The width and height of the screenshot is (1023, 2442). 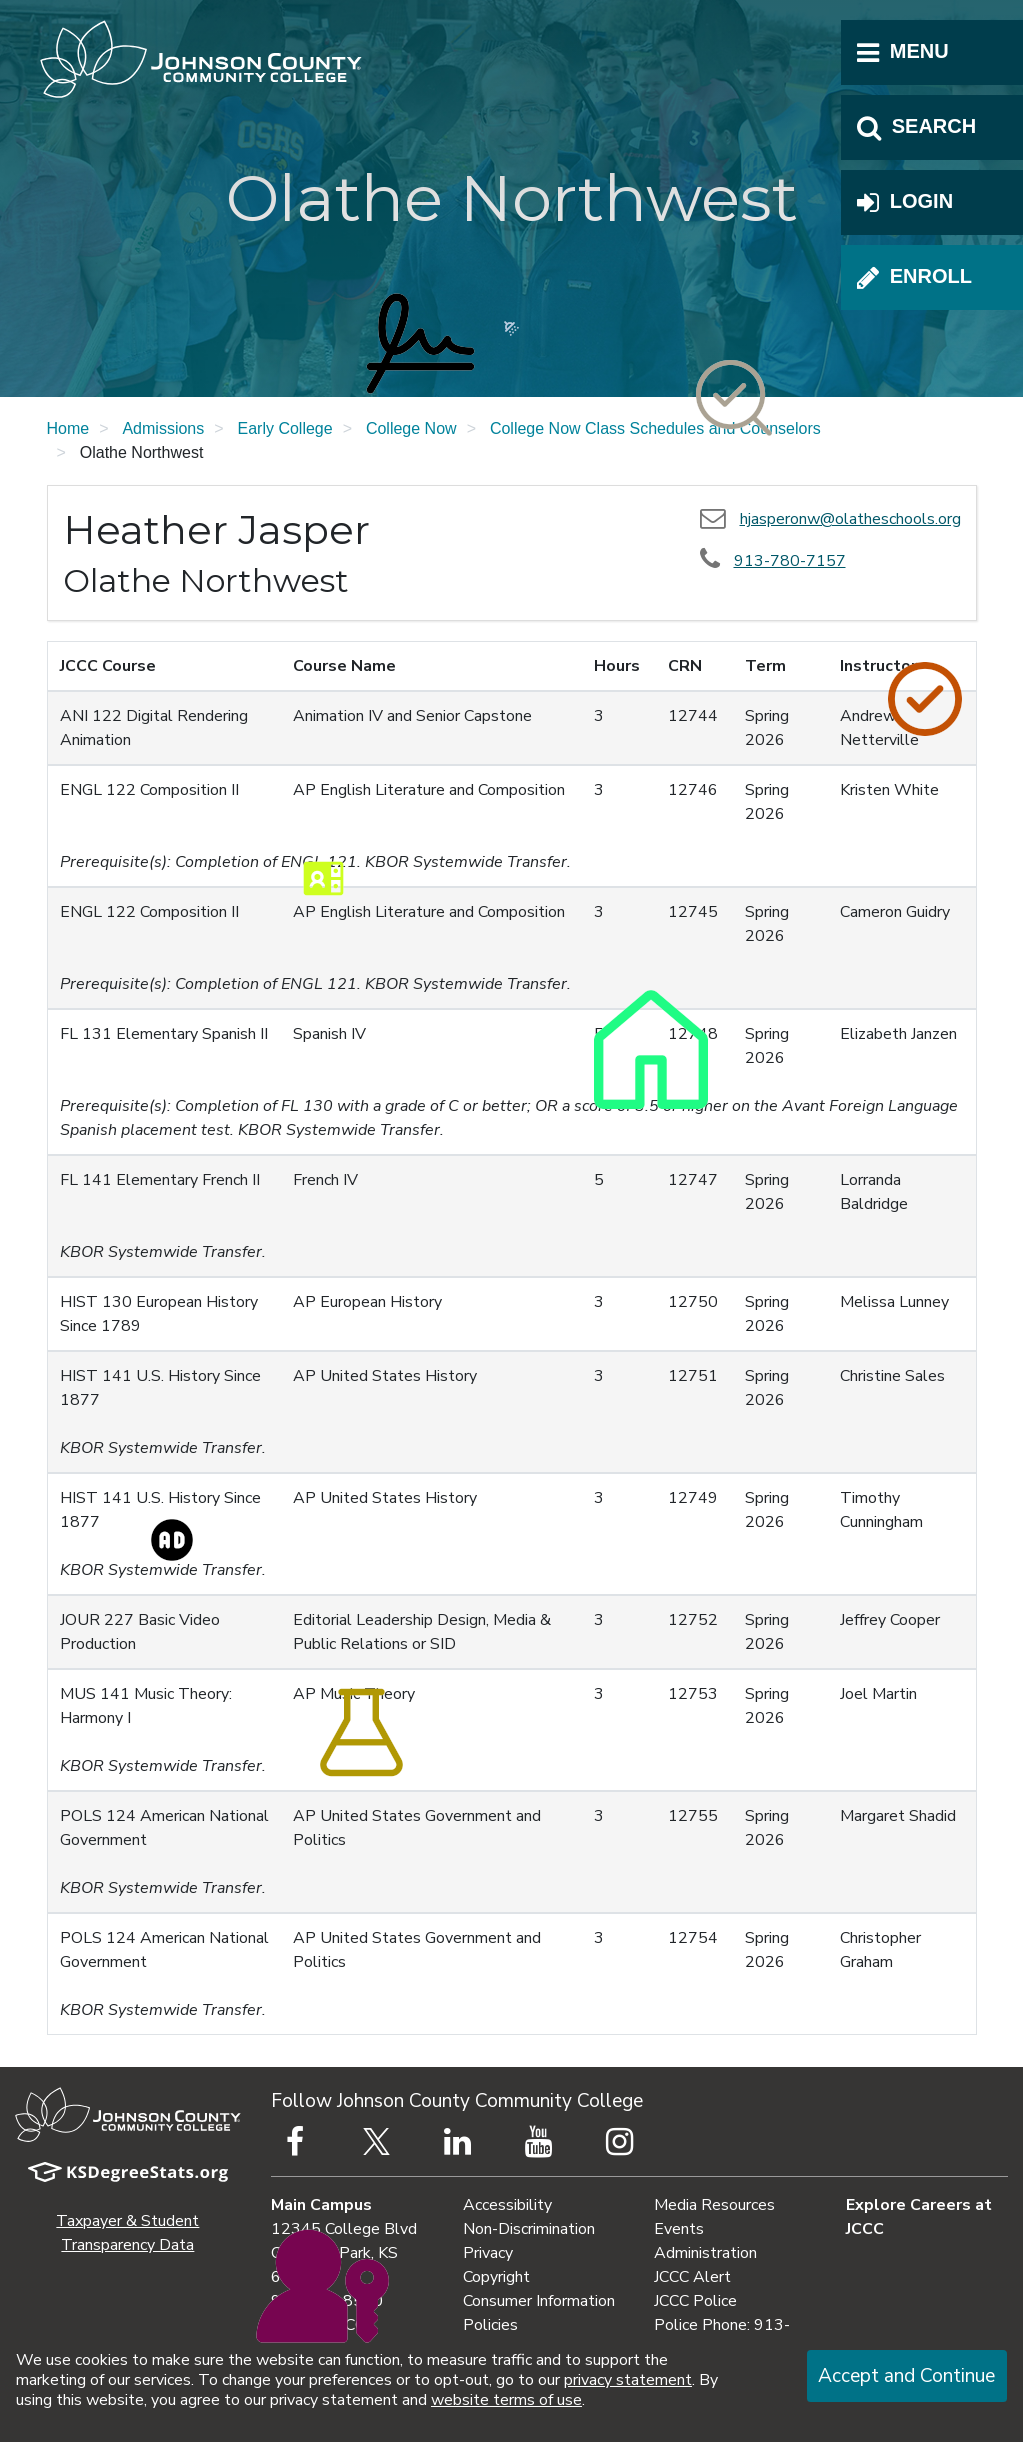 What do you see at coordinates (511, 328) in the screenshot?
I see `shower or bathroom amenity indicator` at bounding box center [511, 328].